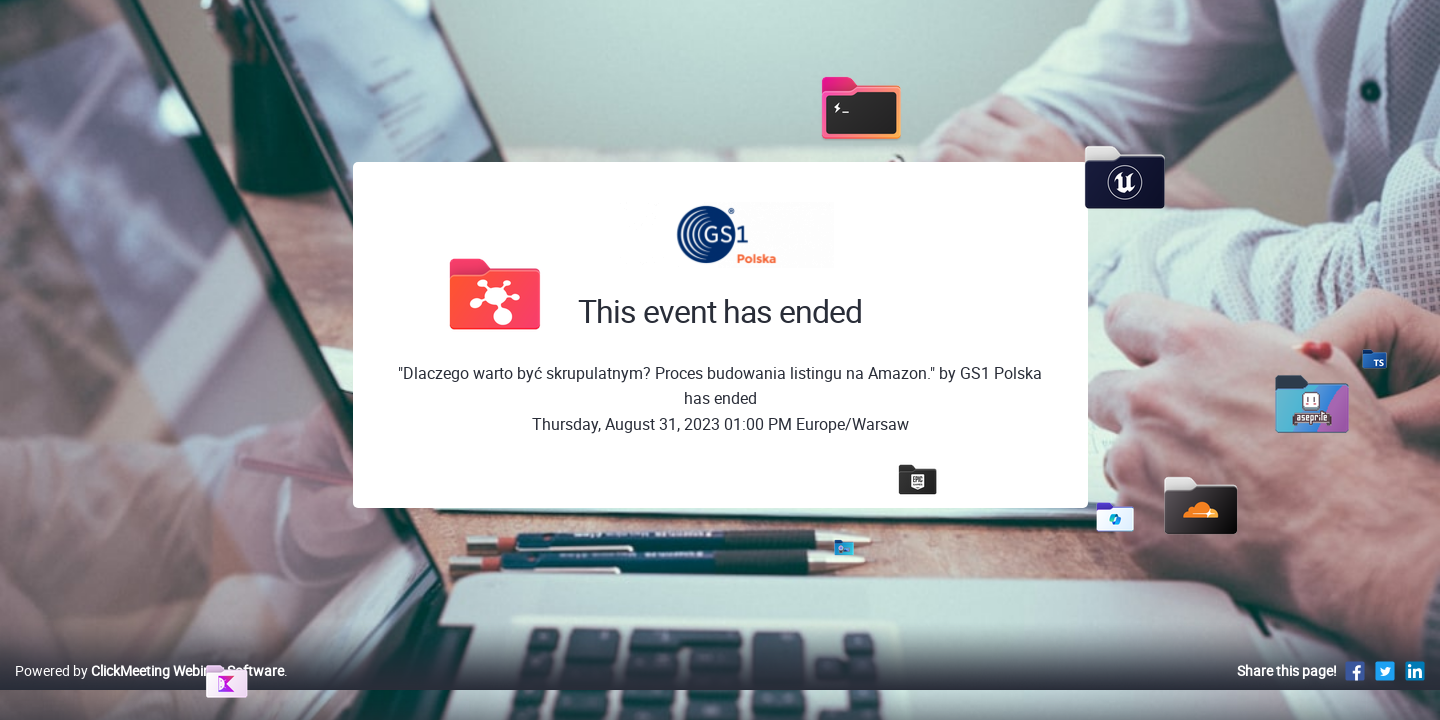 The width and height of the screenshot is (1440, 720). What do you see at coordinates (917, 480) in the screenshot?
I see `open epic games store folder` at bounding box center [917, 480].